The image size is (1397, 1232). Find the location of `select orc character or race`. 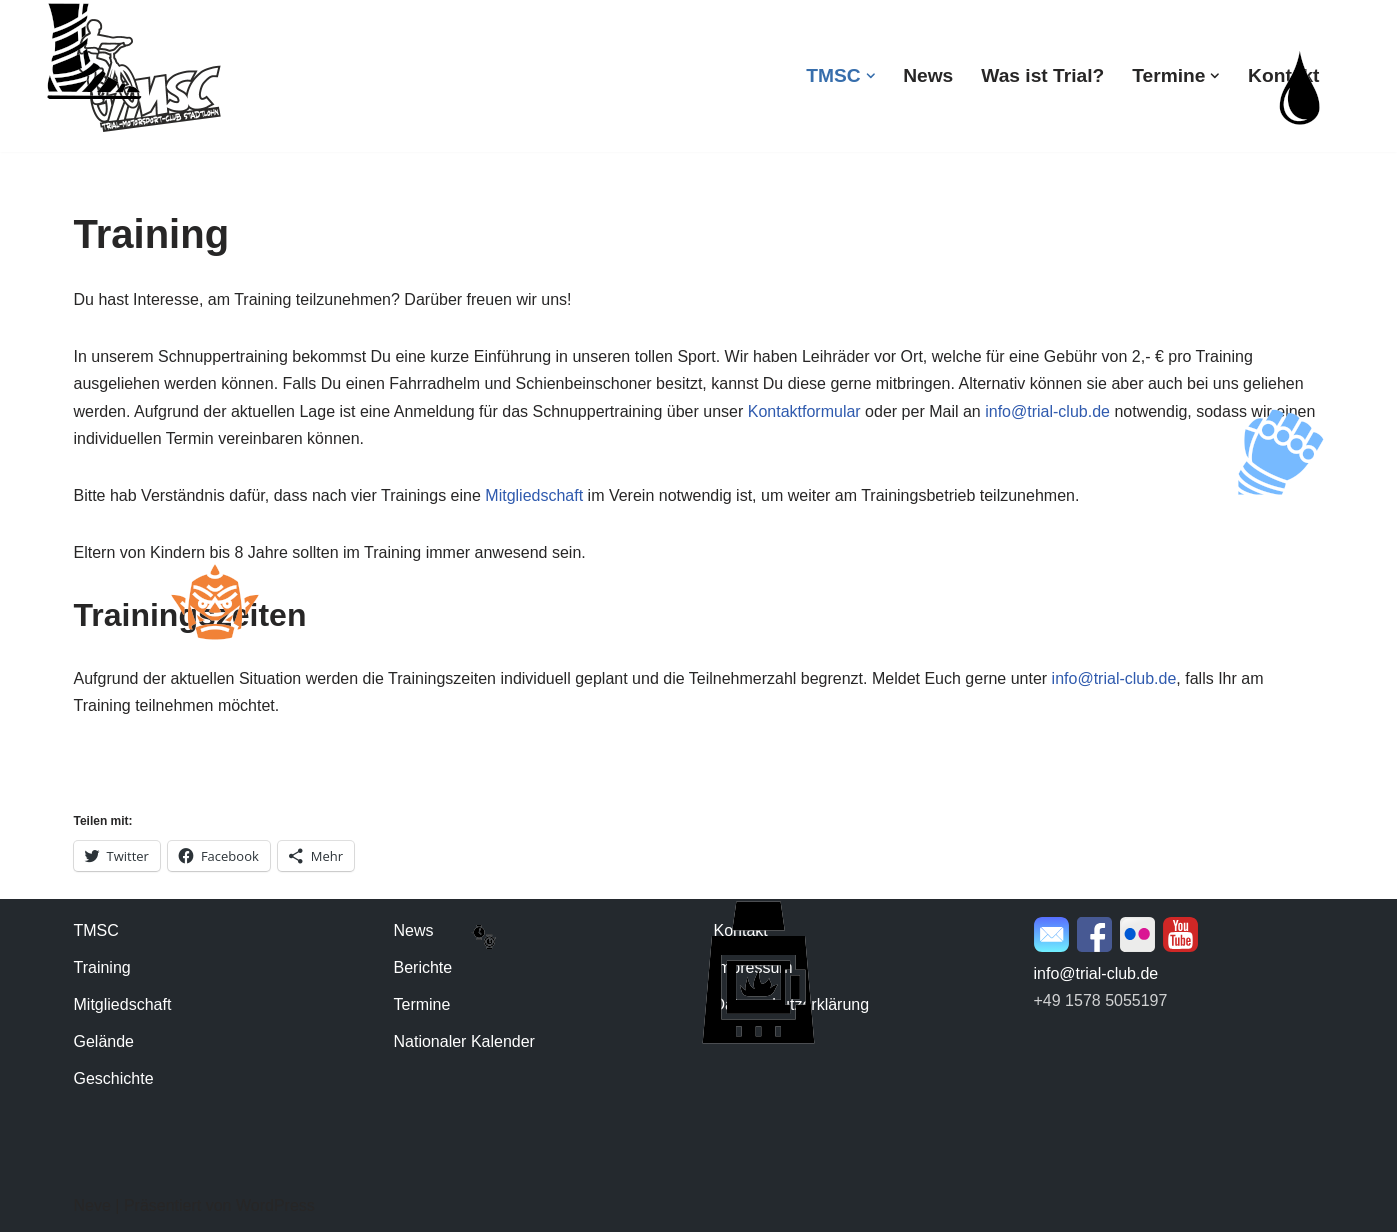

select orc character or race is located at coordinates (215, 602).